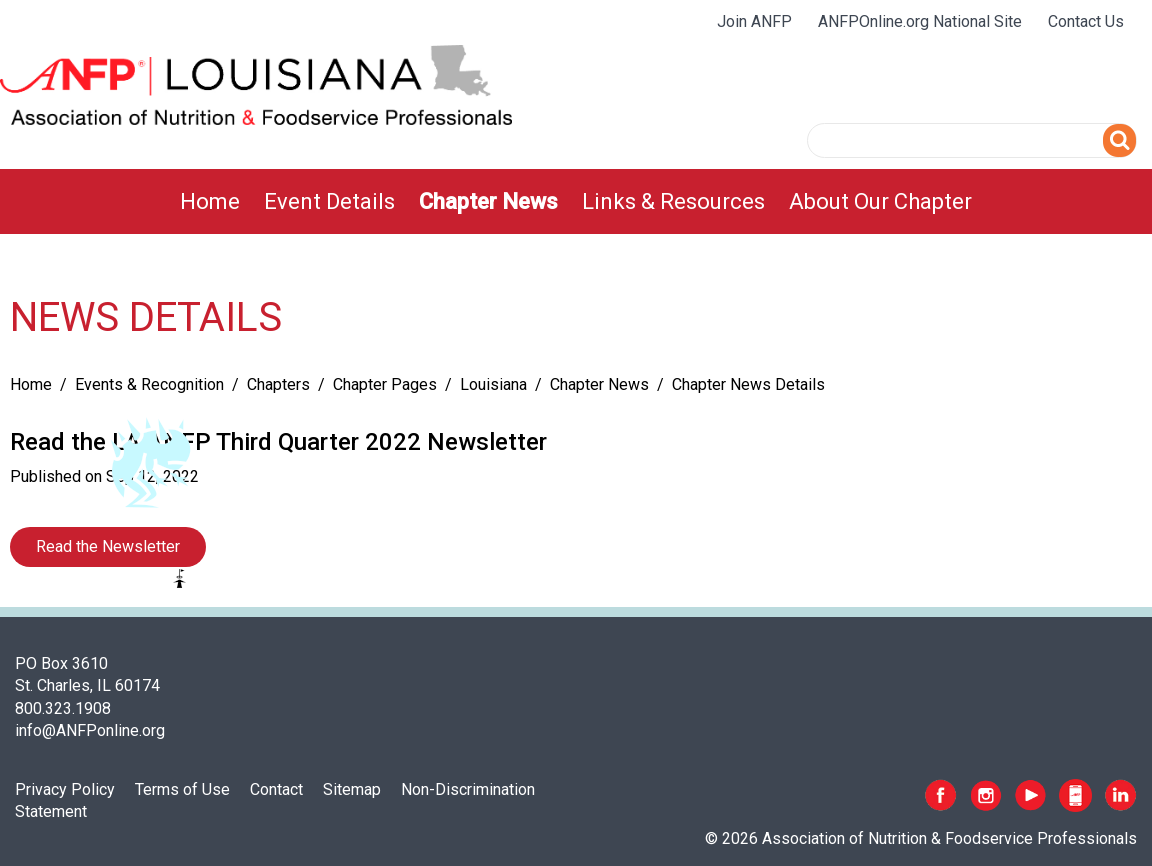 Image resolution: width=1152 pixels, height=866 pixels. Describe the element at coordinates (179, 578) in the screenshot. I see `navigate to objective marker` at that location.